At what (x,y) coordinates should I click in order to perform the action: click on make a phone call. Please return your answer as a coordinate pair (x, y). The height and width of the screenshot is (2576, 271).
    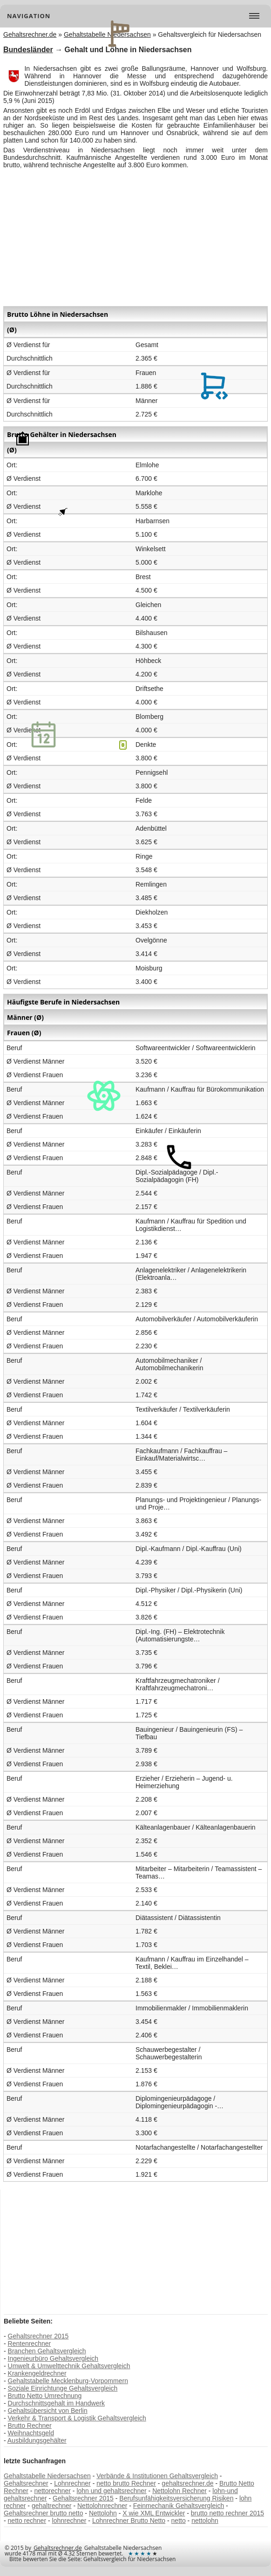
    Looking at the image, I should click on (179, 1157).